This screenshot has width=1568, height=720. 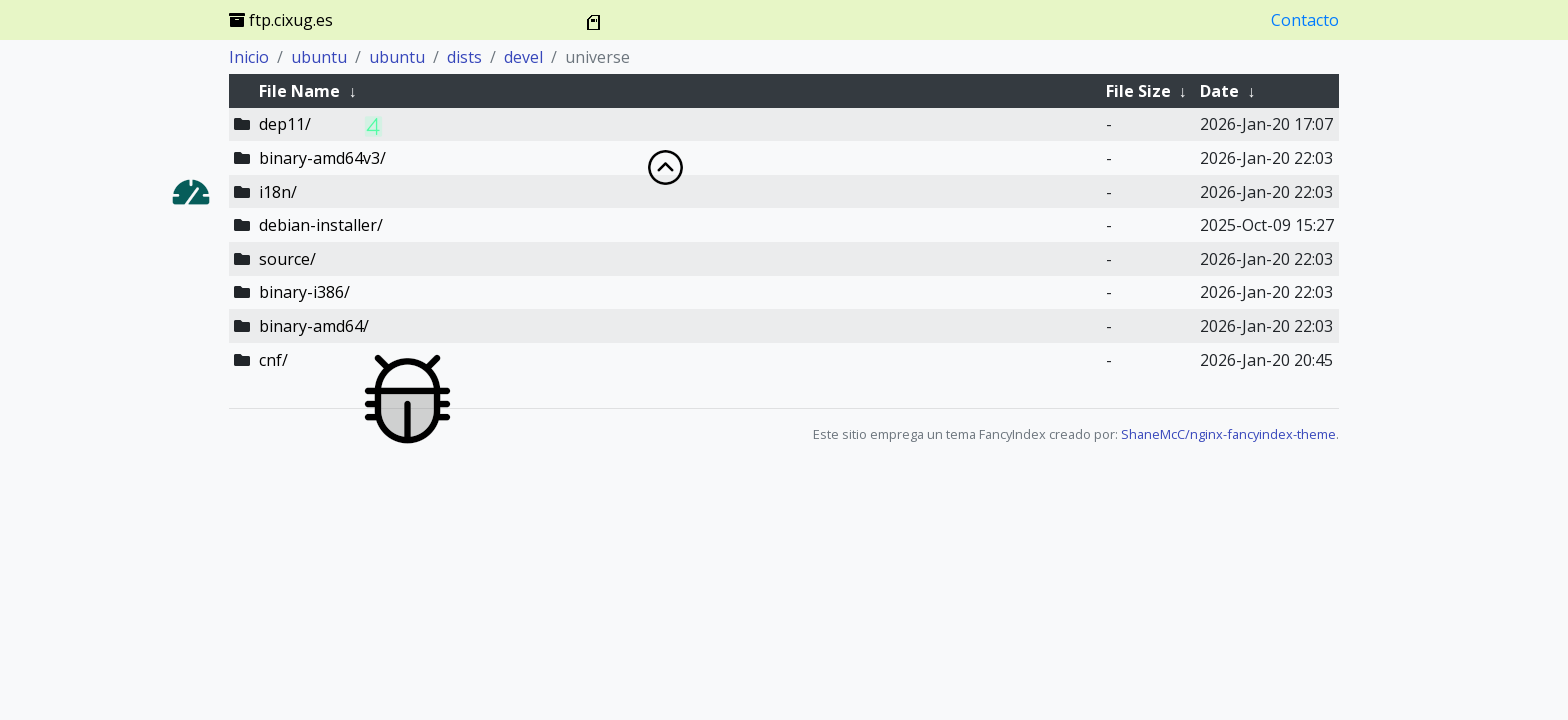 What do you see at coordinates (191, 194) in the screenshot?
I see `view performance metrics or speed` at bounding box center [191, 194].